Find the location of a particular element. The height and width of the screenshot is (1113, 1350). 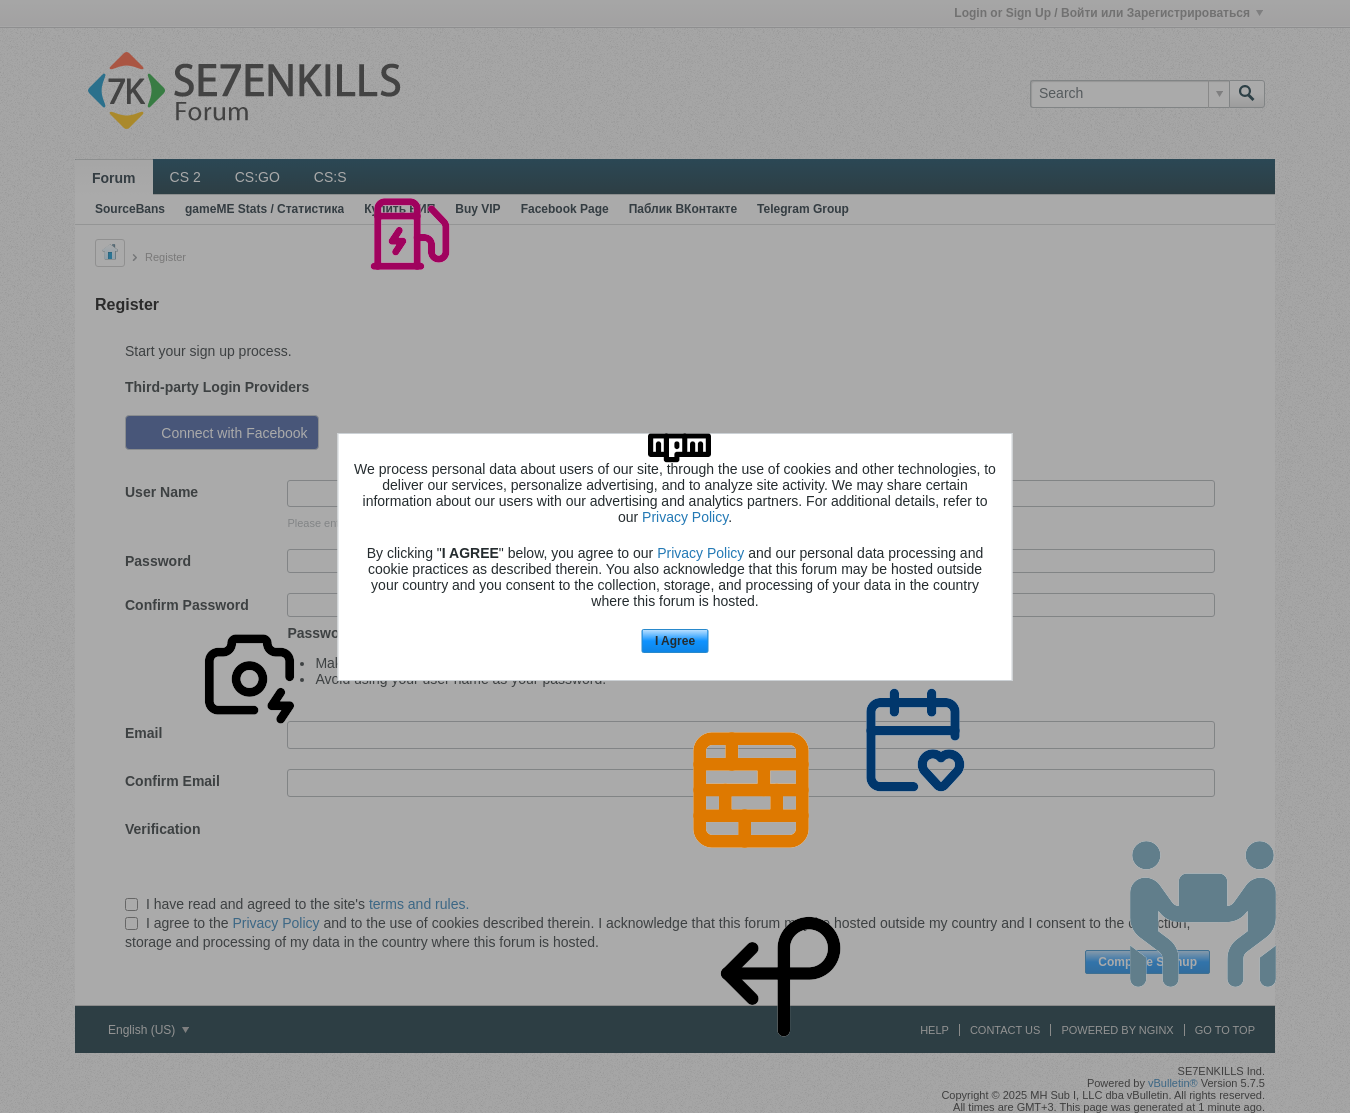

npm package manager logo is located at coordinates (679, 446).